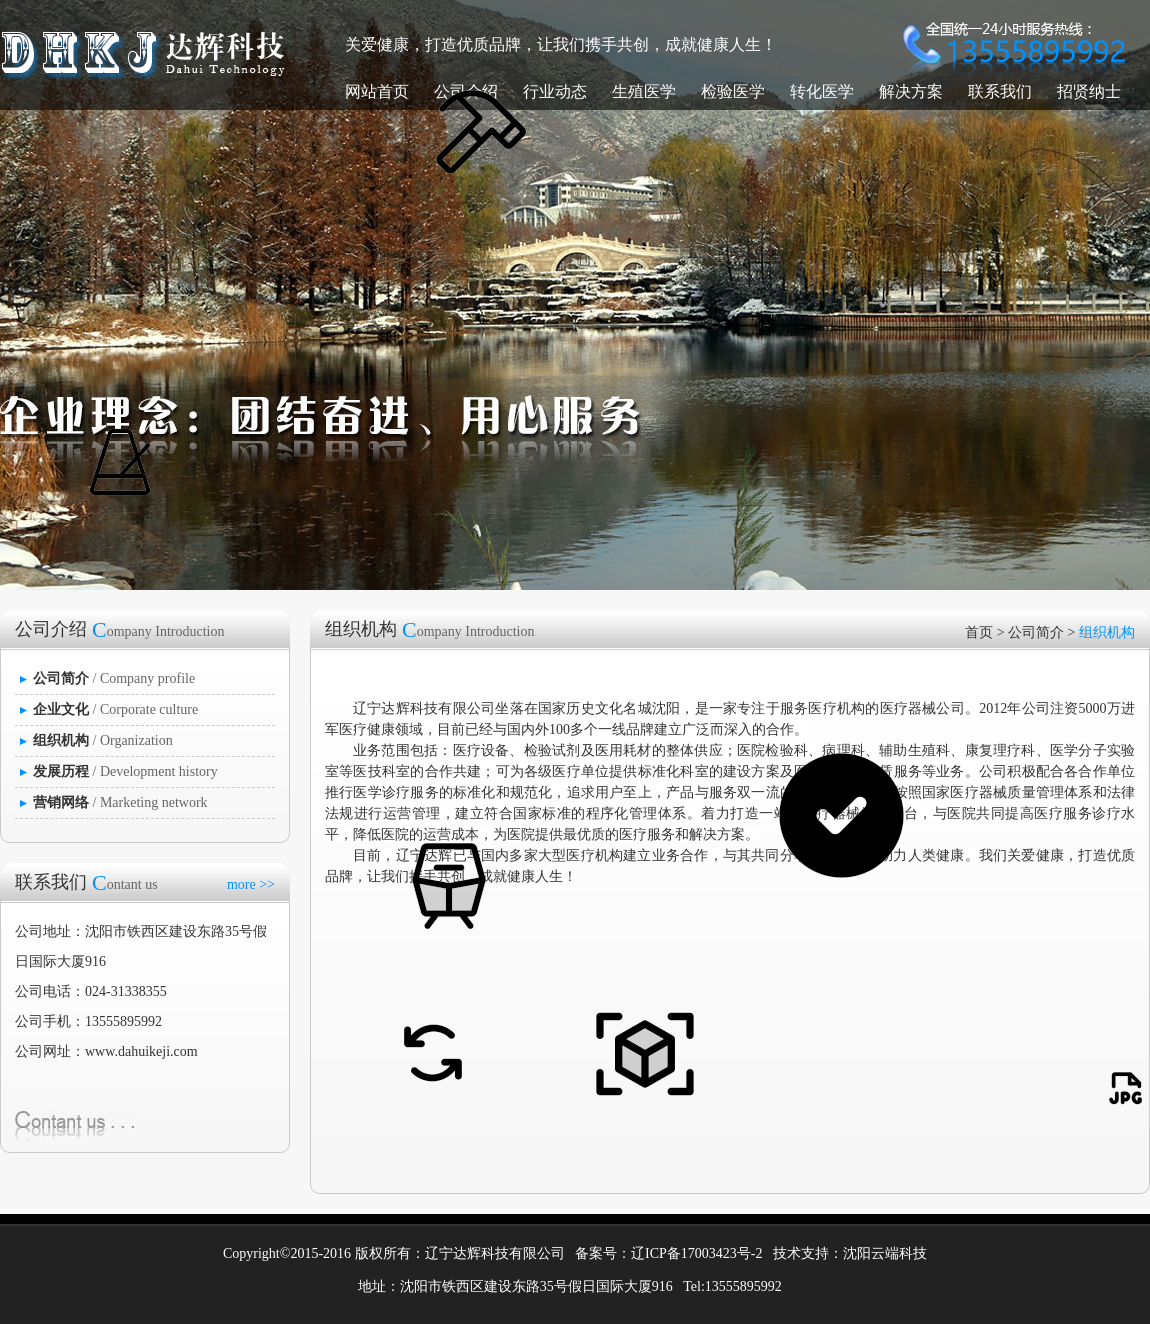 This screenshot has height=1324, width=1150. I want to click on refresh or reload content, so click(433, 1053).